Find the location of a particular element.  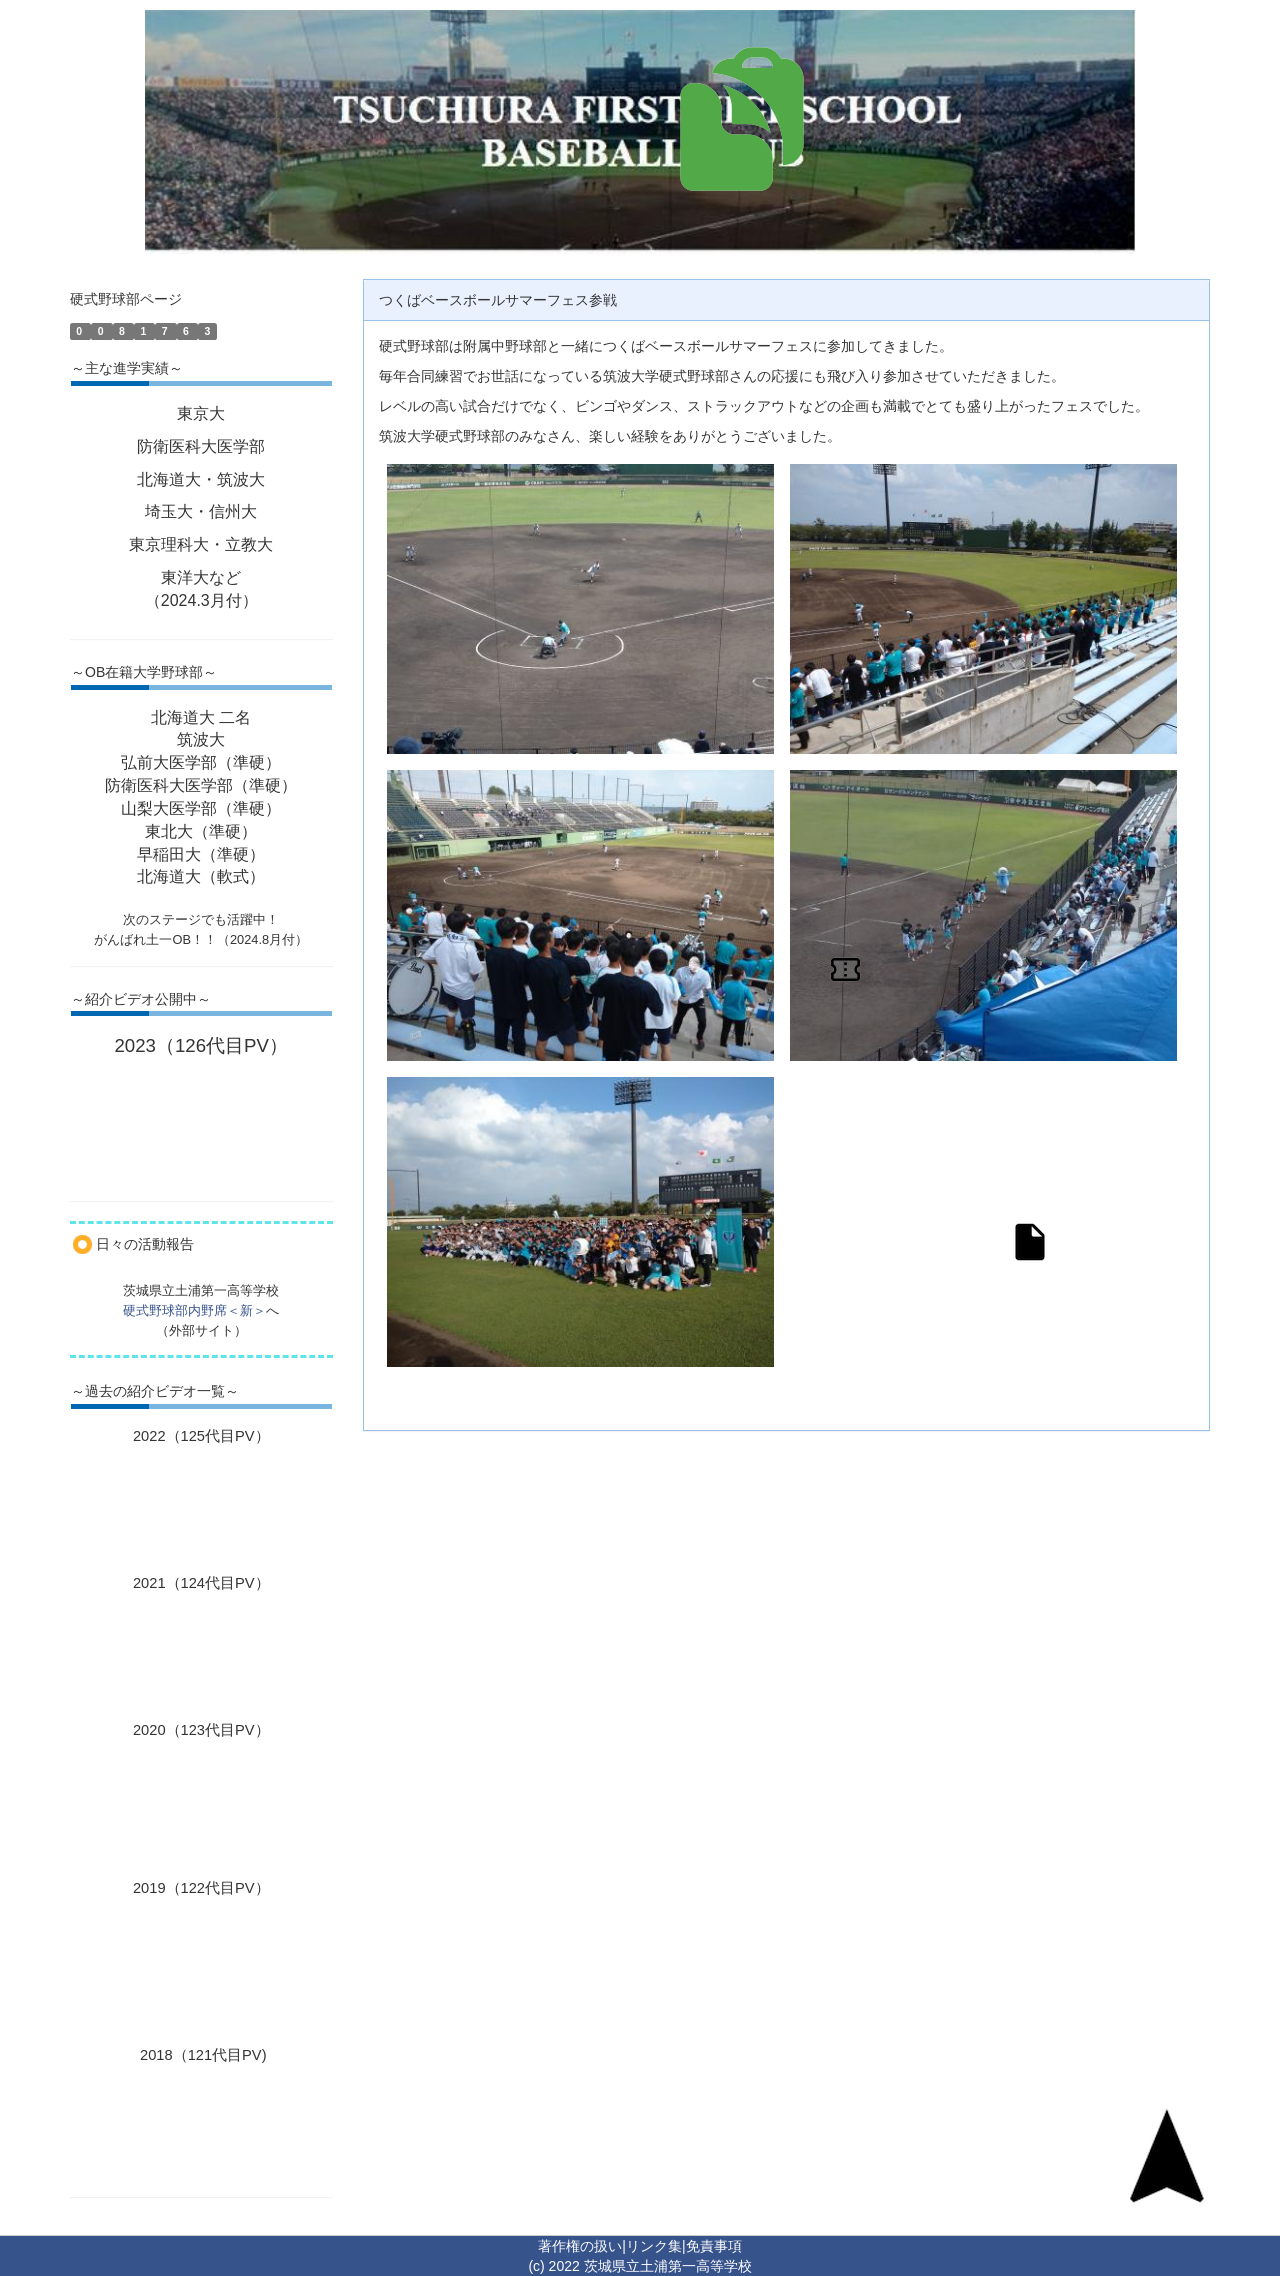

copy content to clipboard is located at coordinates (742, 119).